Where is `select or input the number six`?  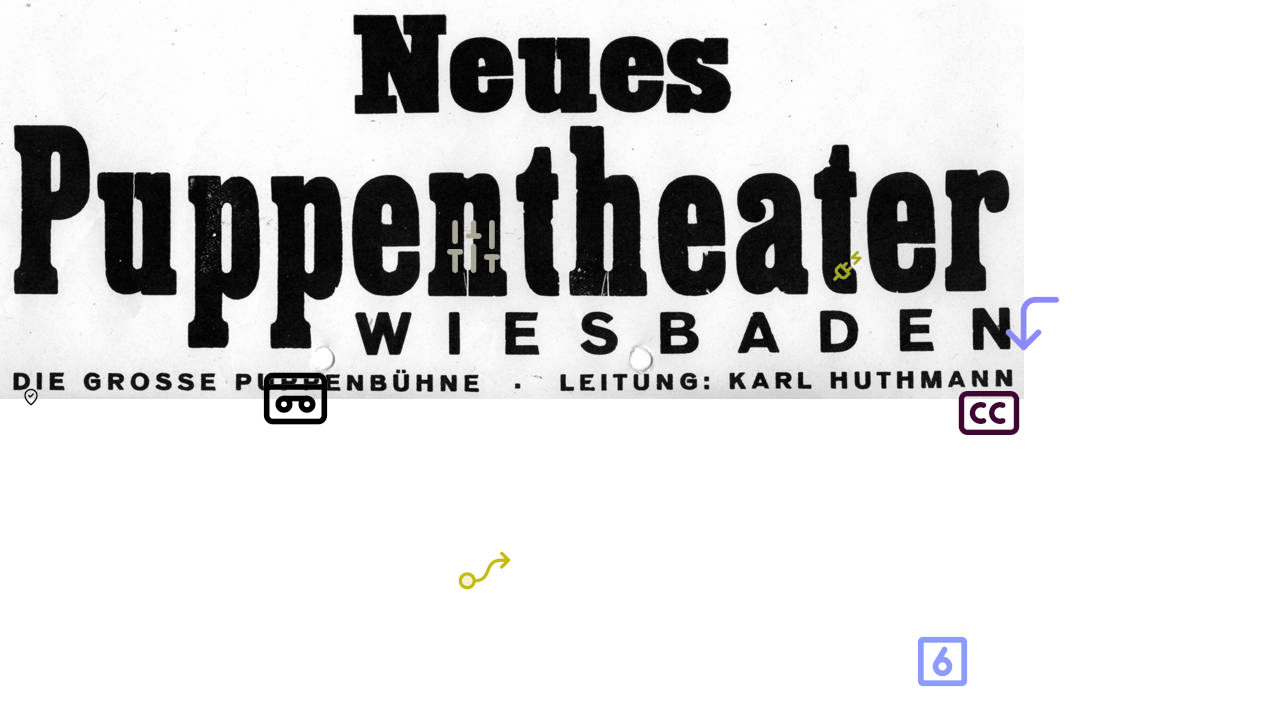
select or input the number six is located at coordinates (942, 661).